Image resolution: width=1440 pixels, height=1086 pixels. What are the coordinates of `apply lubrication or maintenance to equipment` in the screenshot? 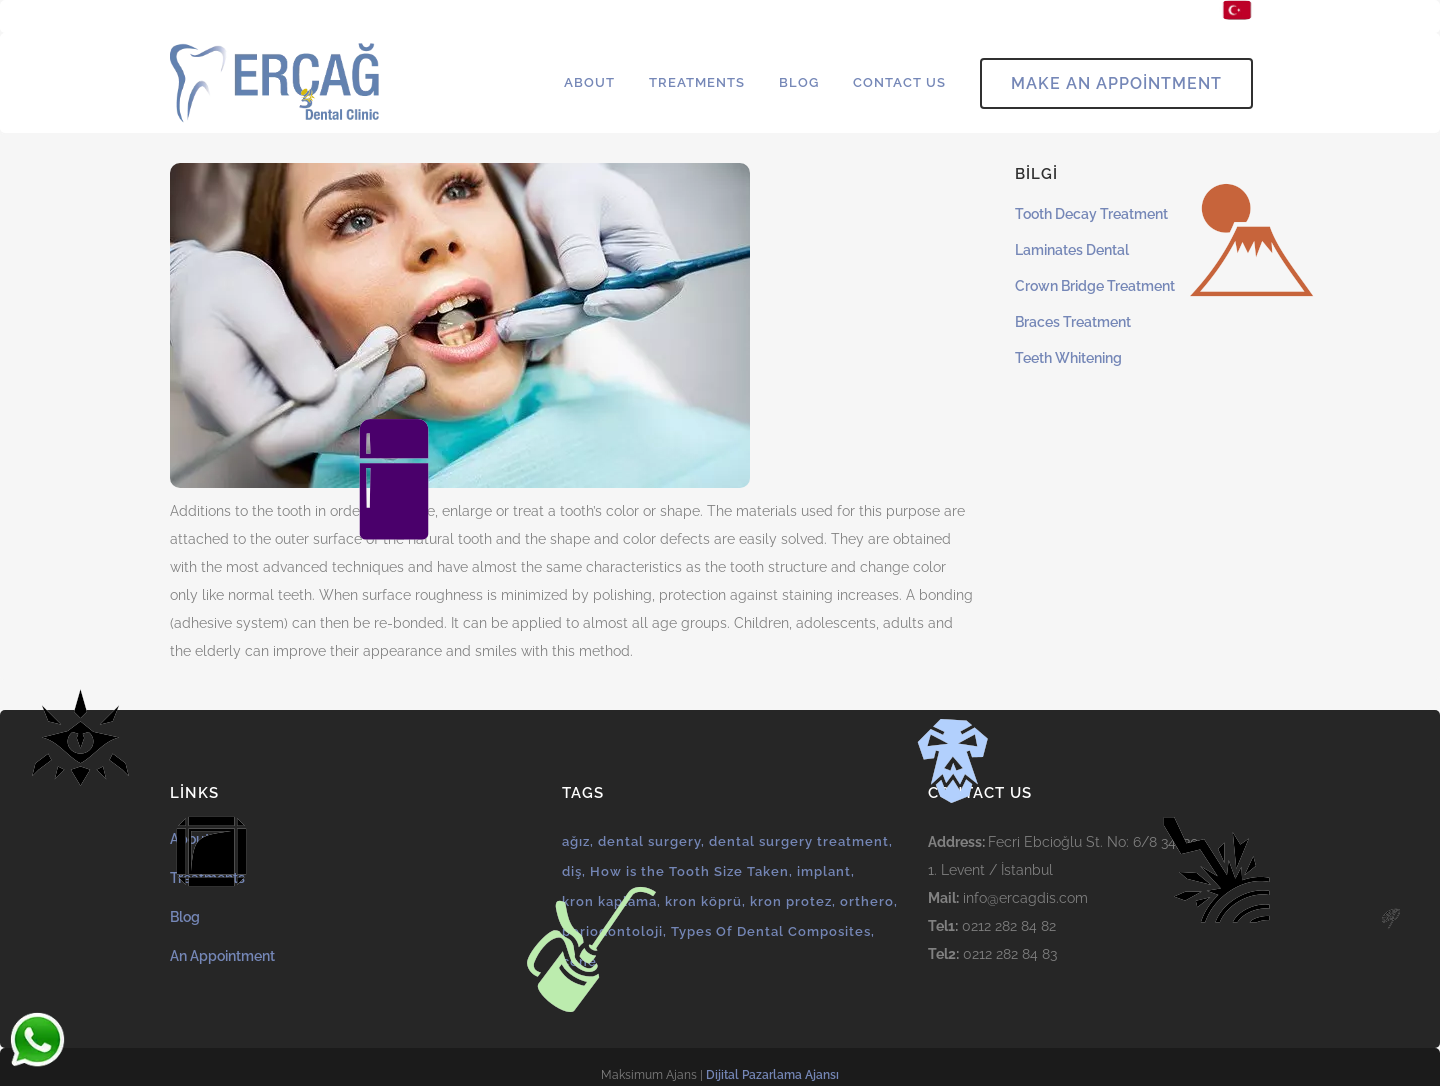 It's located at (591, 949).